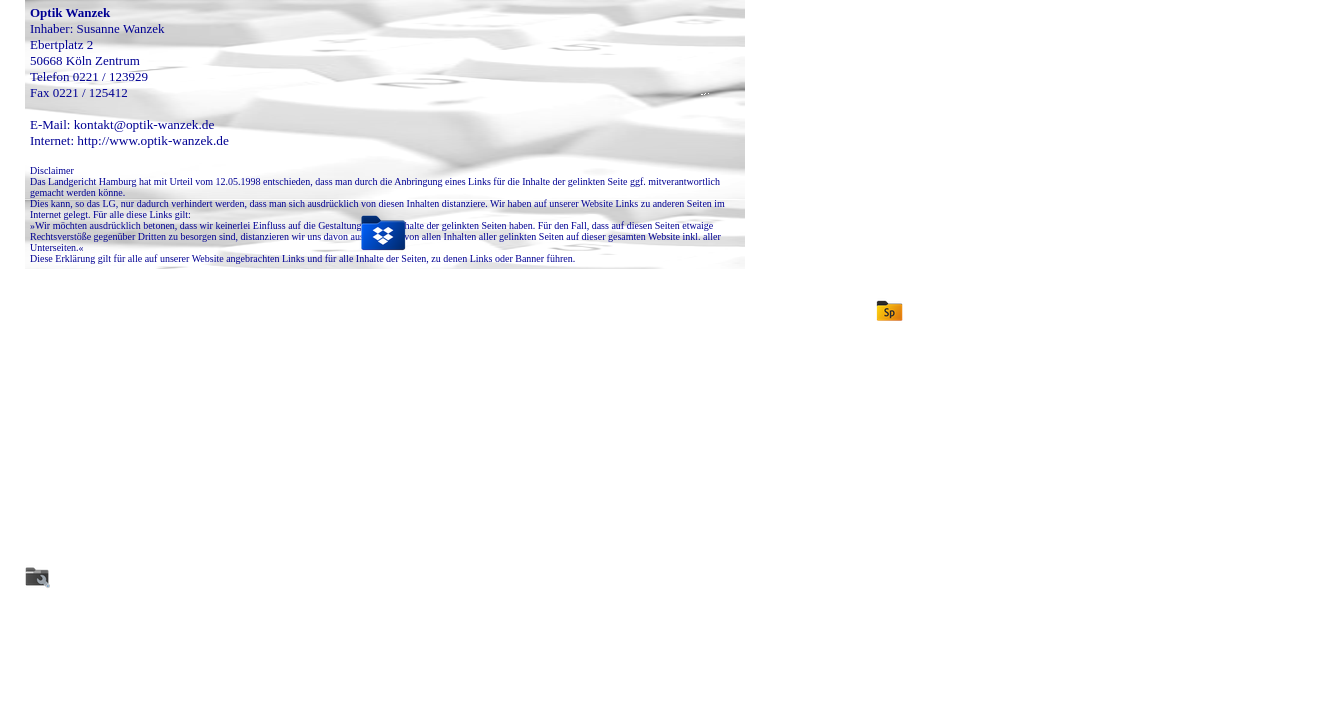 The width and height of the screenshot is (1330, 720). What do you see at coordinates (889, 311) in the screenshot?
I see `open folder containing adobe spark projects` at bounding box center [889, 311].